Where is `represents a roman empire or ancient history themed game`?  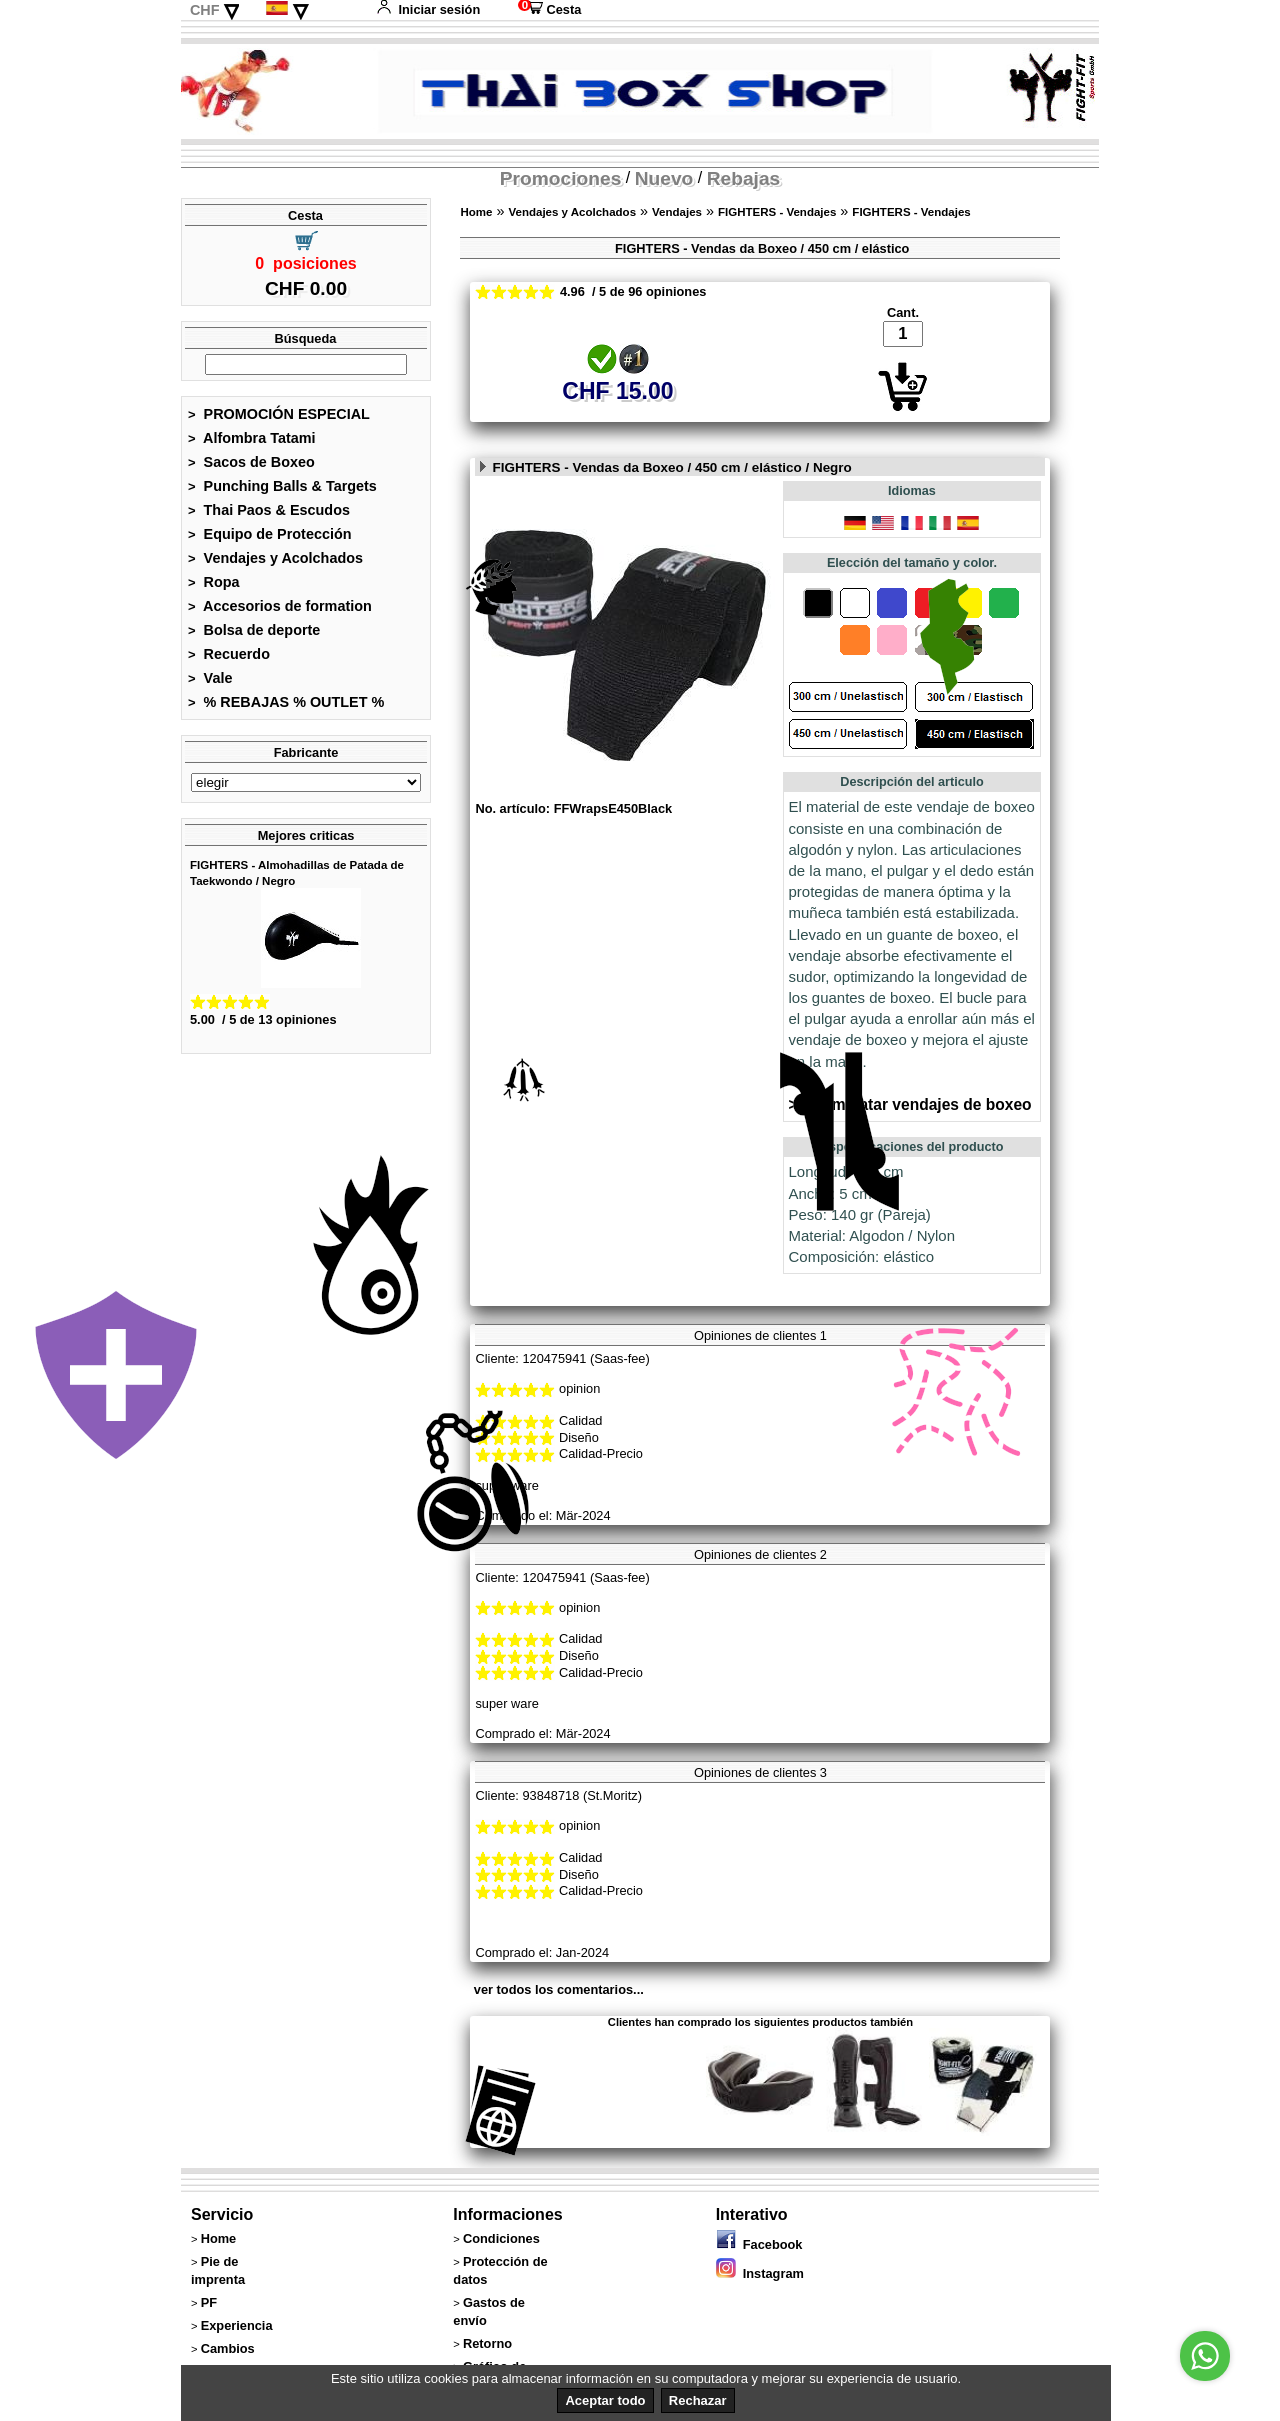
represents a roman empire or ancient history themed game is located at coordinates (492, 586).